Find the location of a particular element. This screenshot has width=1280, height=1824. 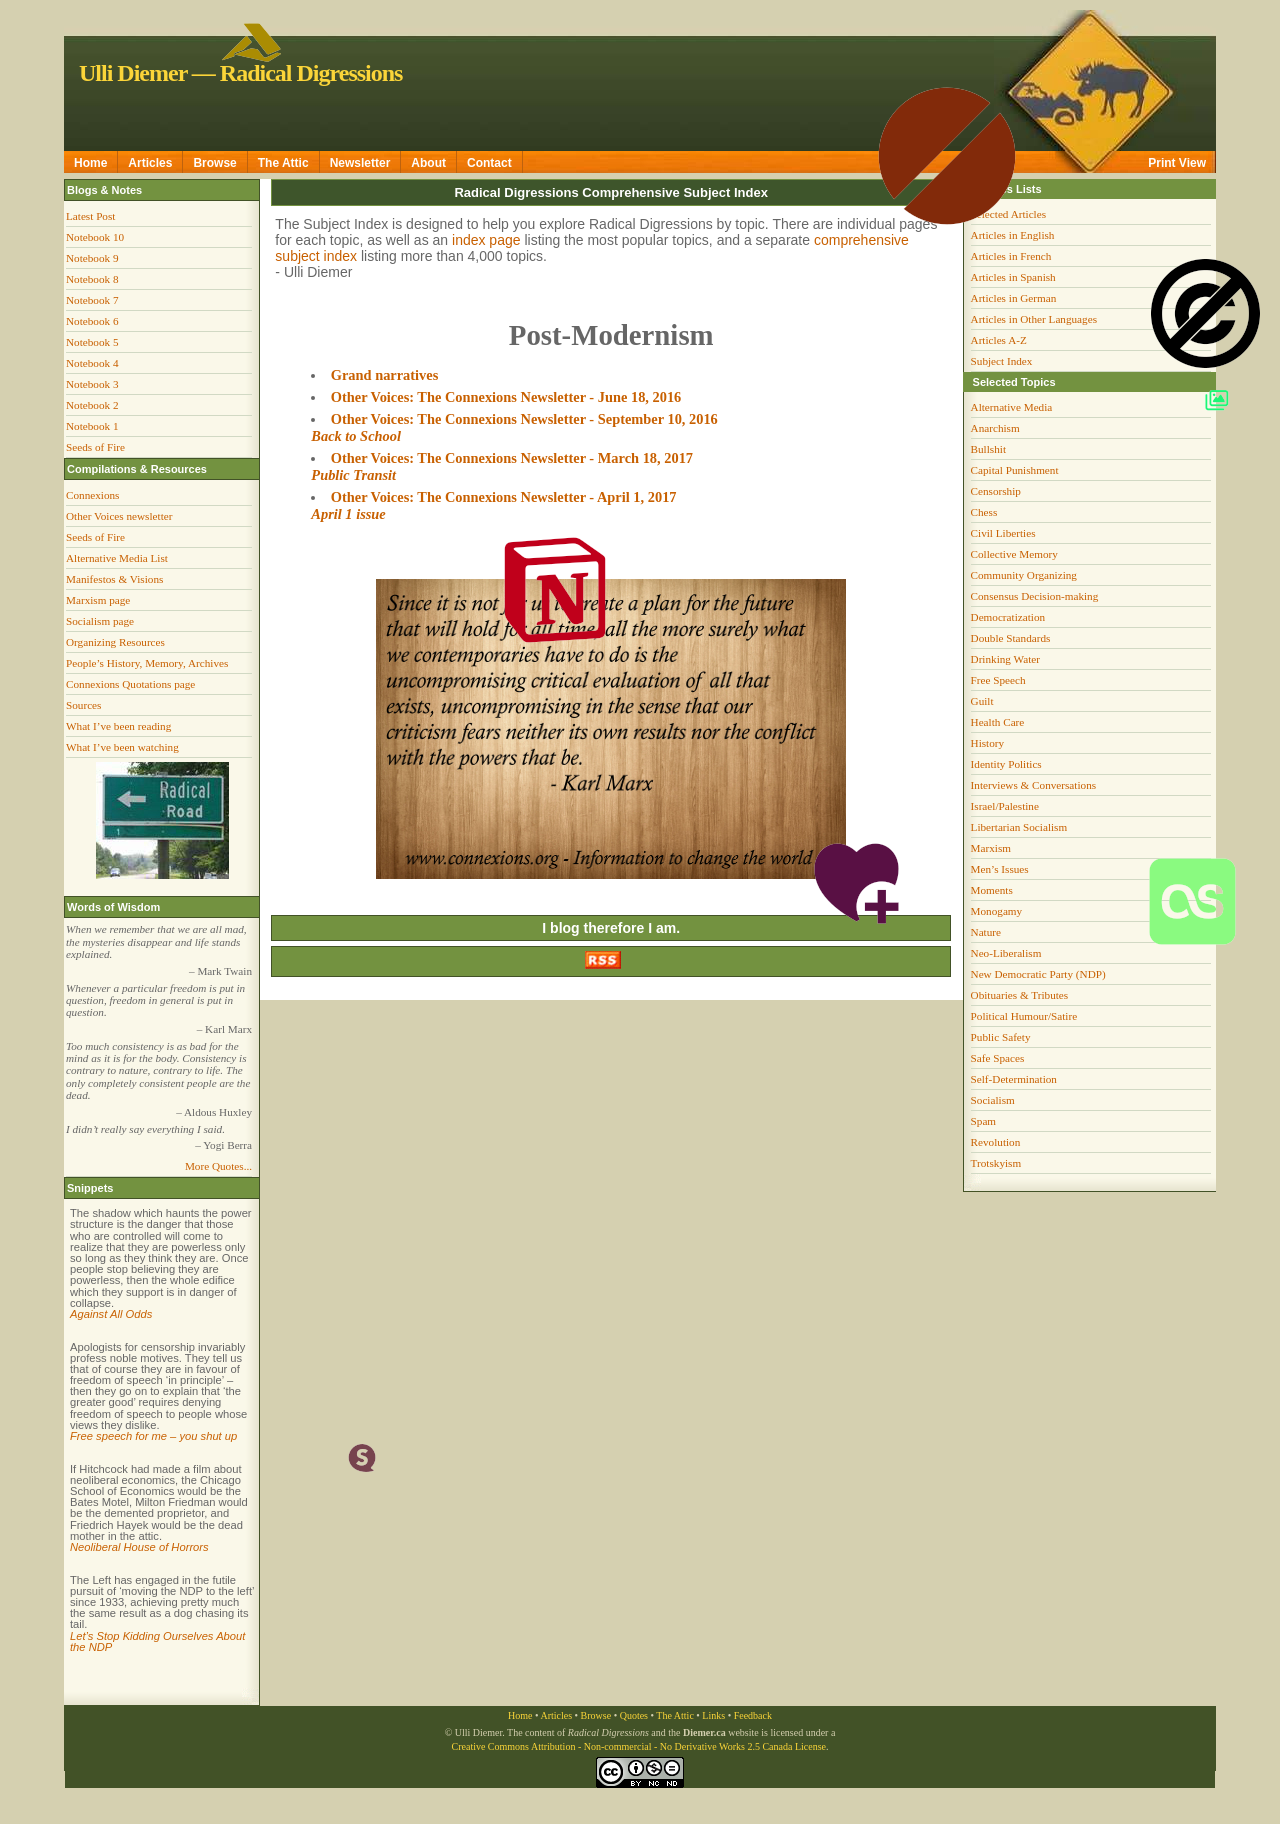

open the Speakap app is located at coordinates (362, 1458).